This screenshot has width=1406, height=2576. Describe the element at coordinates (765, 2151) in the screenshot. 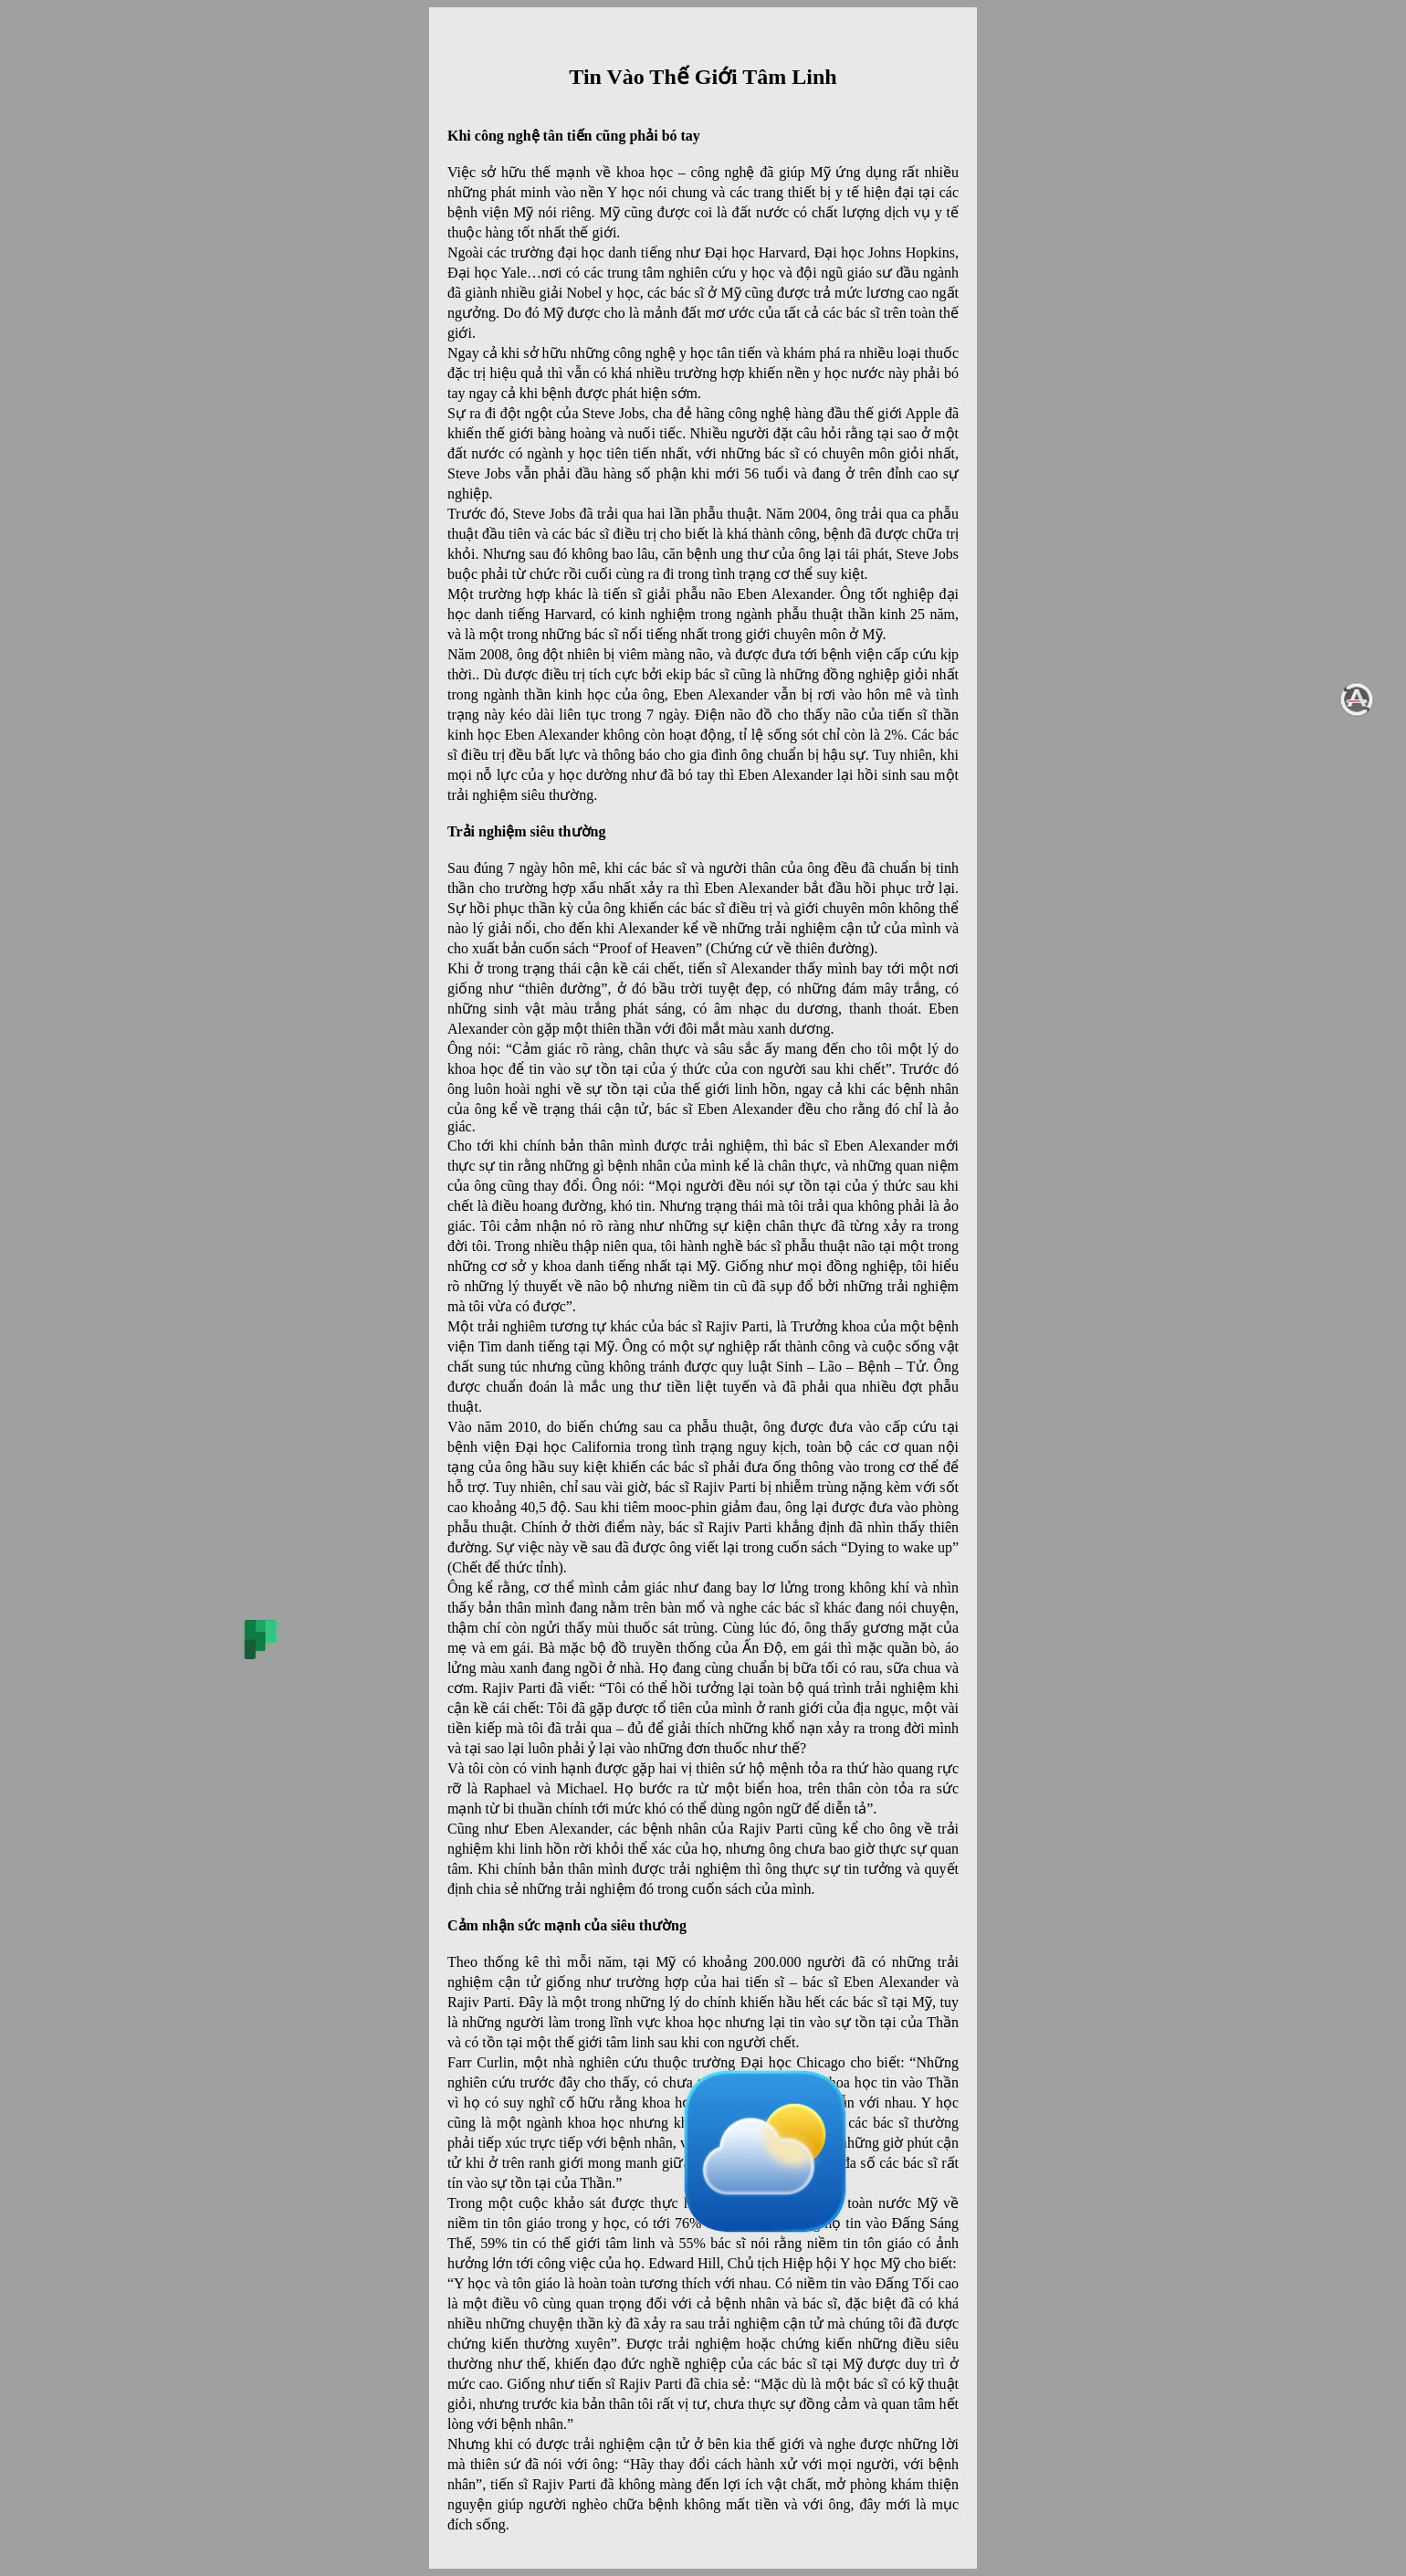

I see `open the weather app` at that location.